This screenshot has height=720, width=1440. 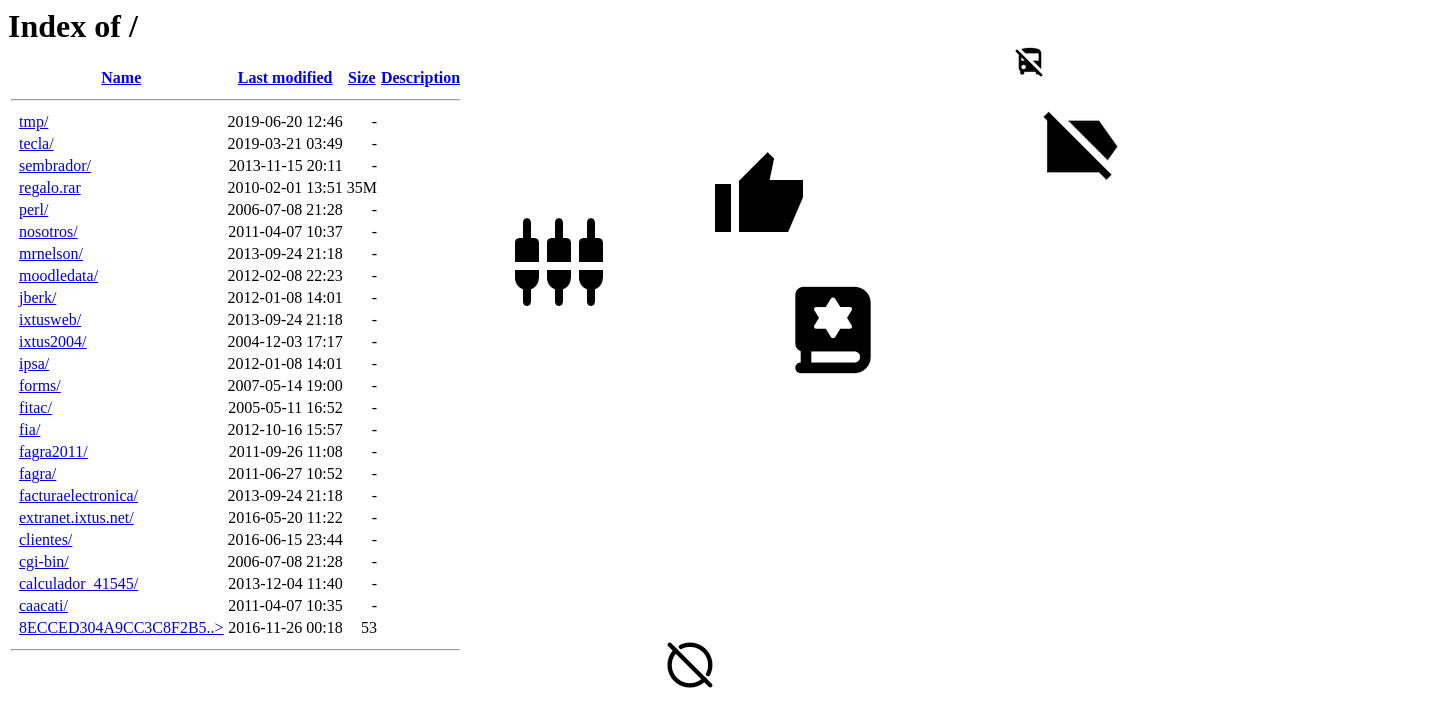 I want to click on no bus transfer available at this stop, so click(x=1030, y=62).